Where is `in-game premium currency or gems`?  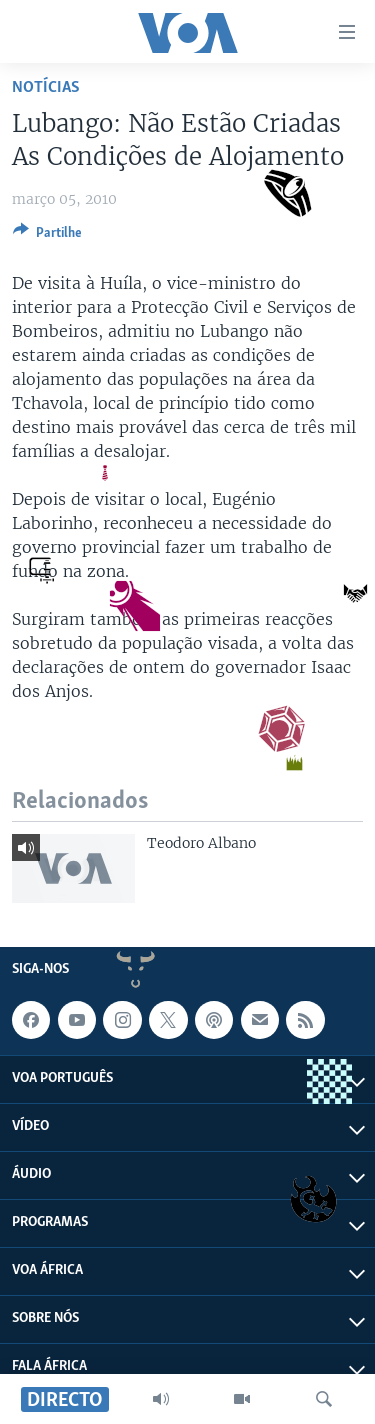 in-game premium currency or gems is located at coordinates (282, 729).